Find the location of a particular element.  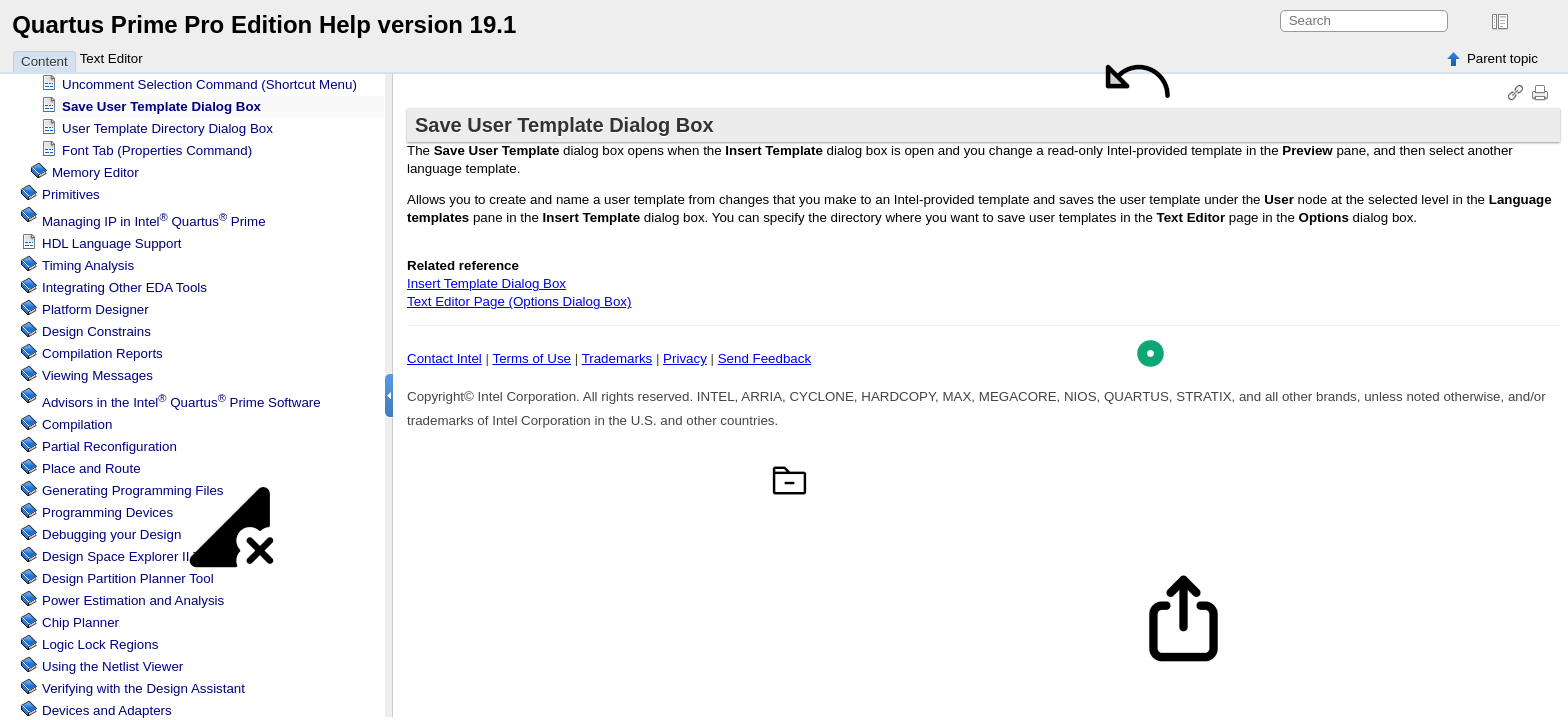

share this content is located at coordinates (1183, 618).